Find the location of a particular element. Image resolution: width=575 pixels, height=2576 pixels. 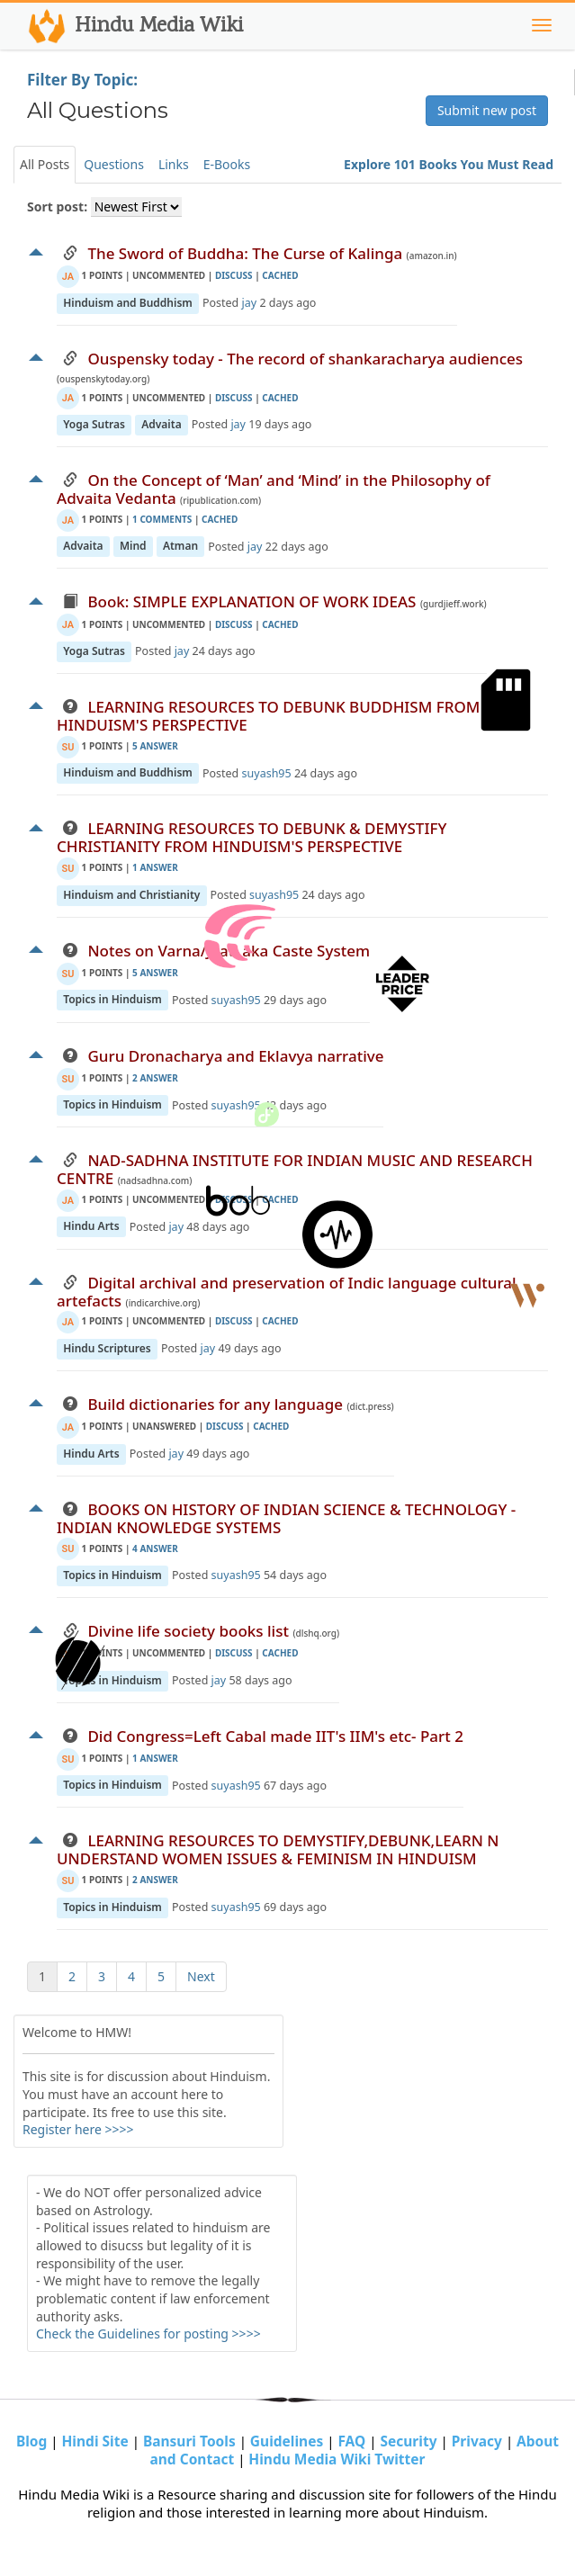

open the triller app is located at coordinates (80, 1660).